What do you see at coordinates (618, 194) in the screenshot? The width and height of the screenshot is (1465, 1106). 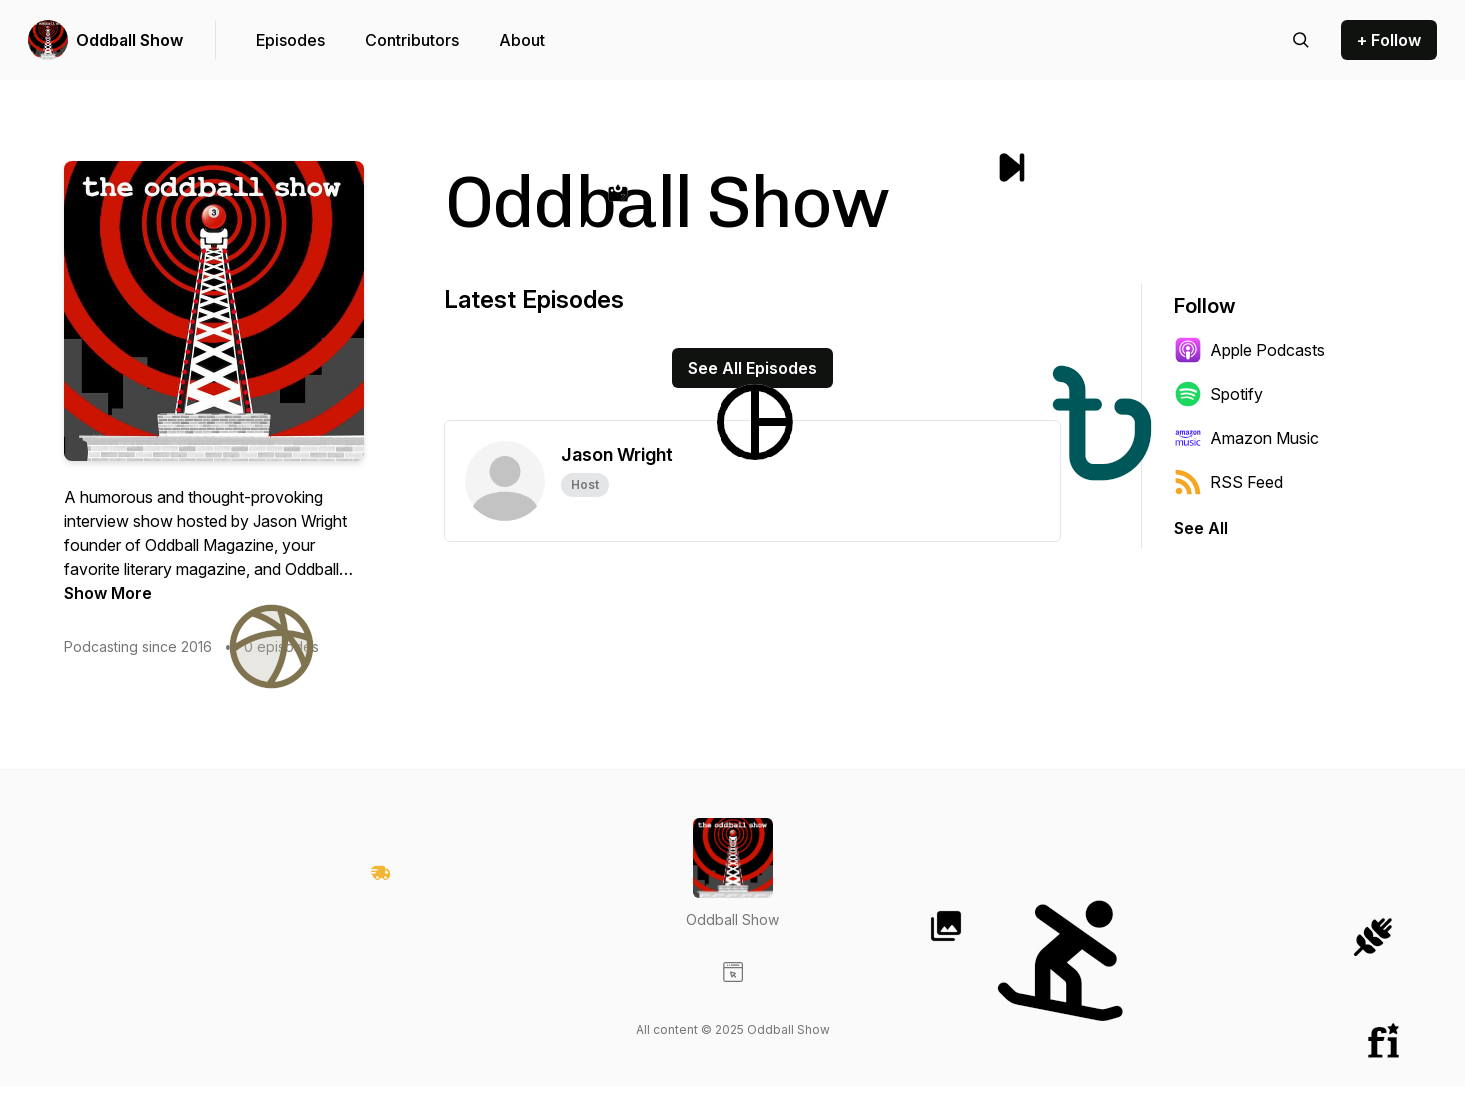 I see `indicates waterproof or water-resistant covering` at bounding box center [618, 194].